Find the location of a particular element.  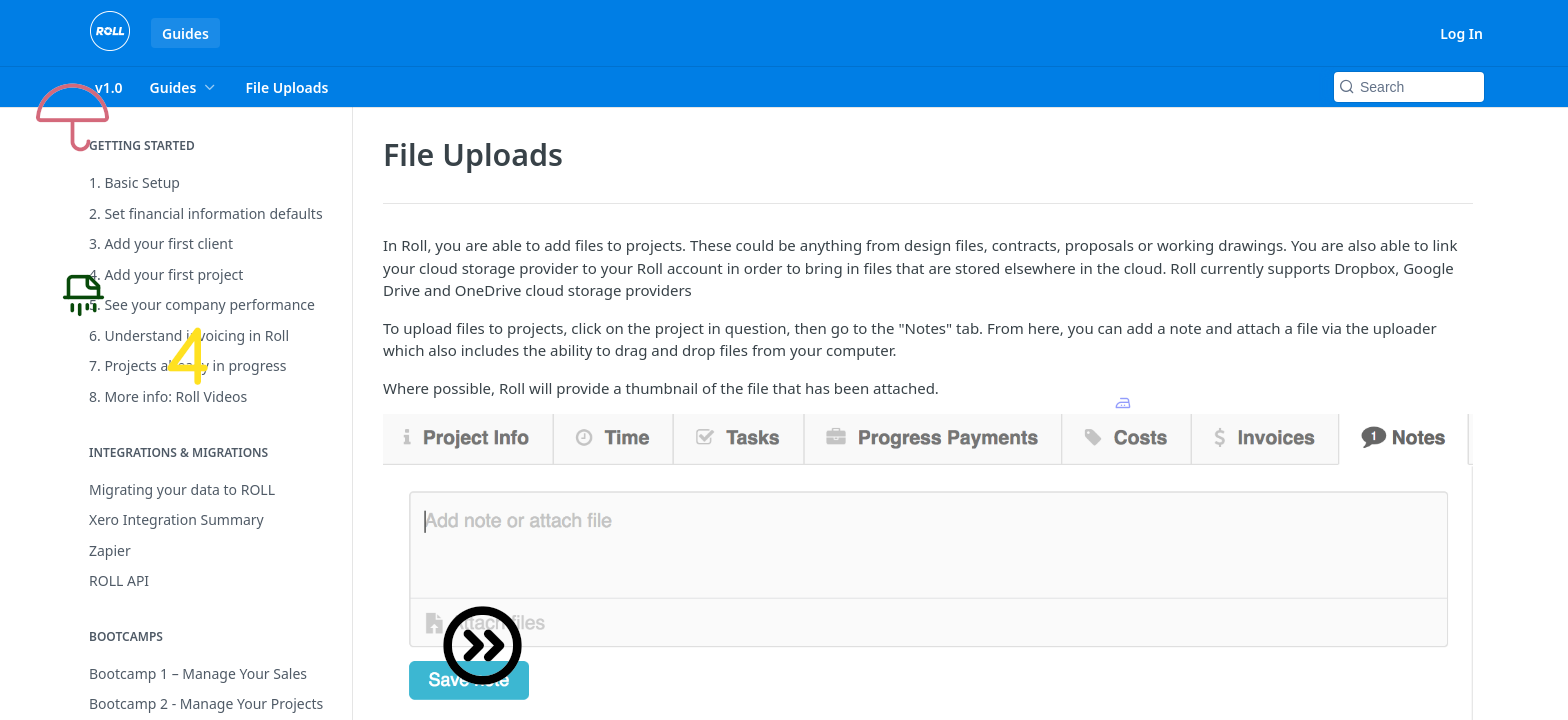

skip forward or advance quickly is located at coordinates (482, 645).